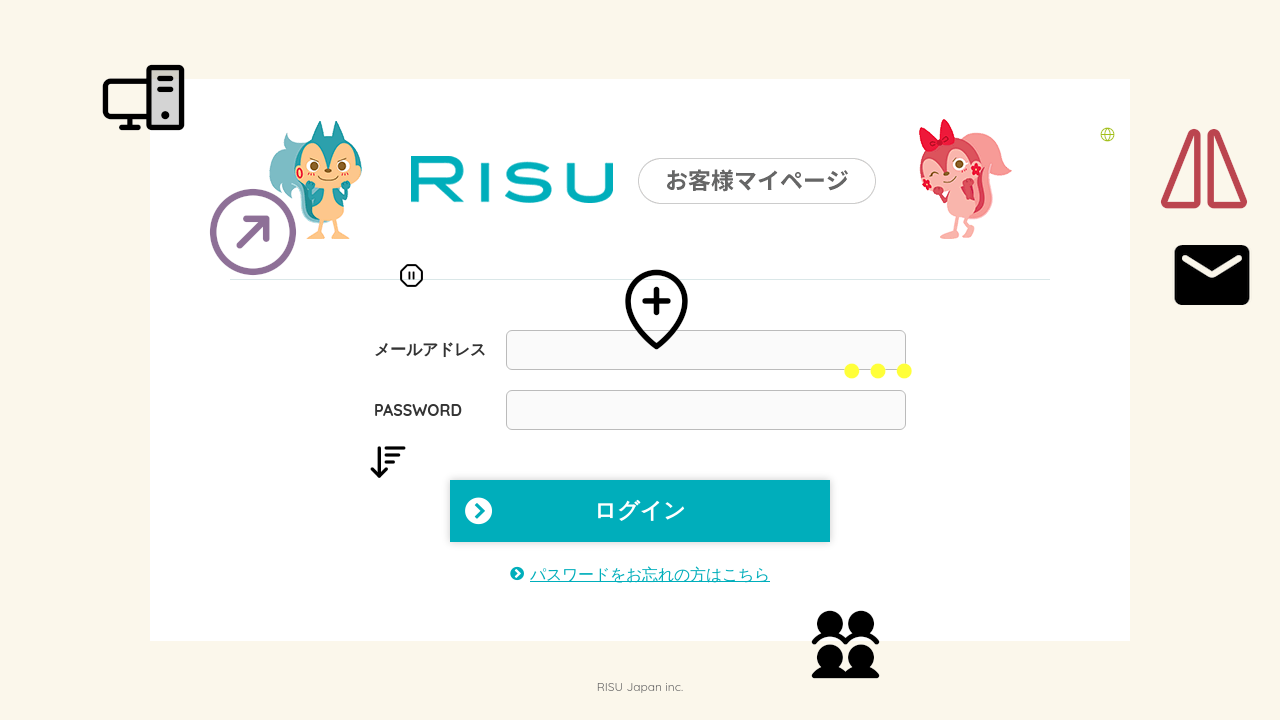 The height and width of the screenshot is (720, 1280). What do you see at coordinates (411, 275) in the screenshot?
I see `pause or halt a process` at bounding box center [411, 275].